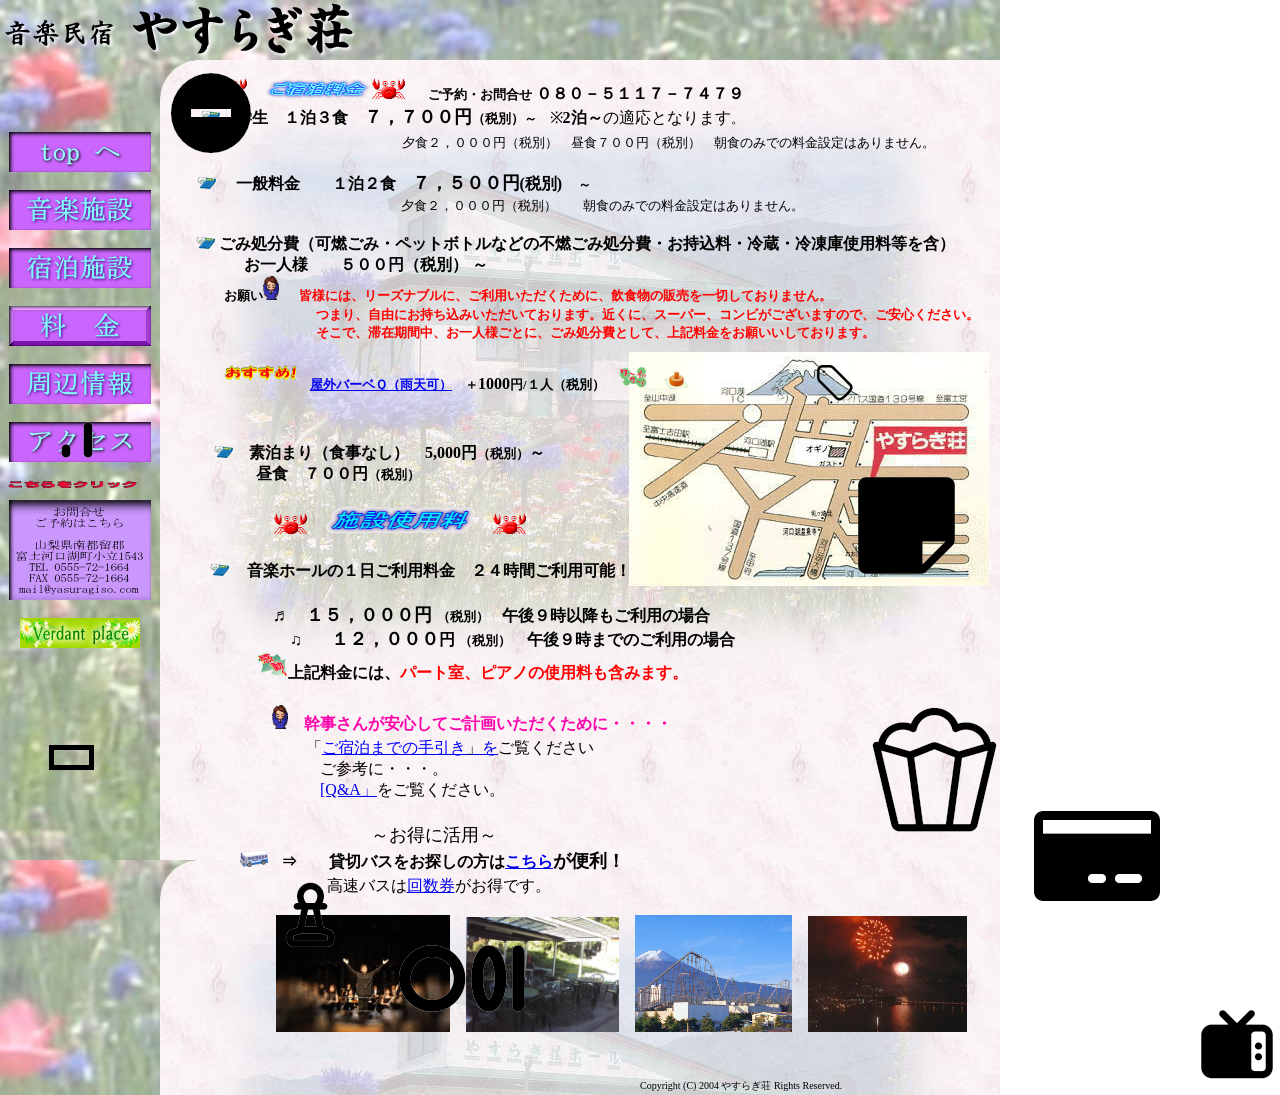  Describe the element at coordinates (1237, 1046) in the screenshot. I see `access classic TV or broadcast content` at that location.